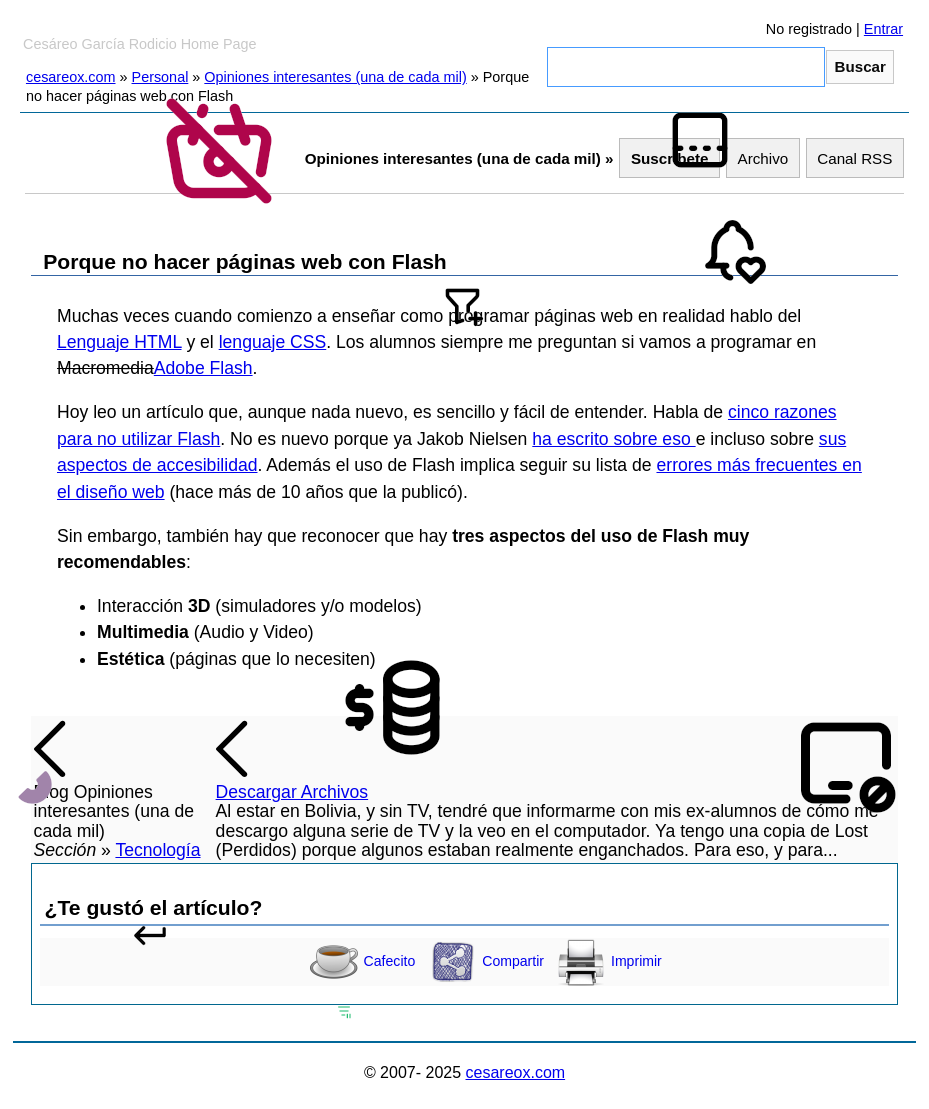 This screenshot has height=1109, width=929. What do you see at coordinates (462, 305) in the screenshot?
I see `add a new filter` at bounding box center [462, 305].